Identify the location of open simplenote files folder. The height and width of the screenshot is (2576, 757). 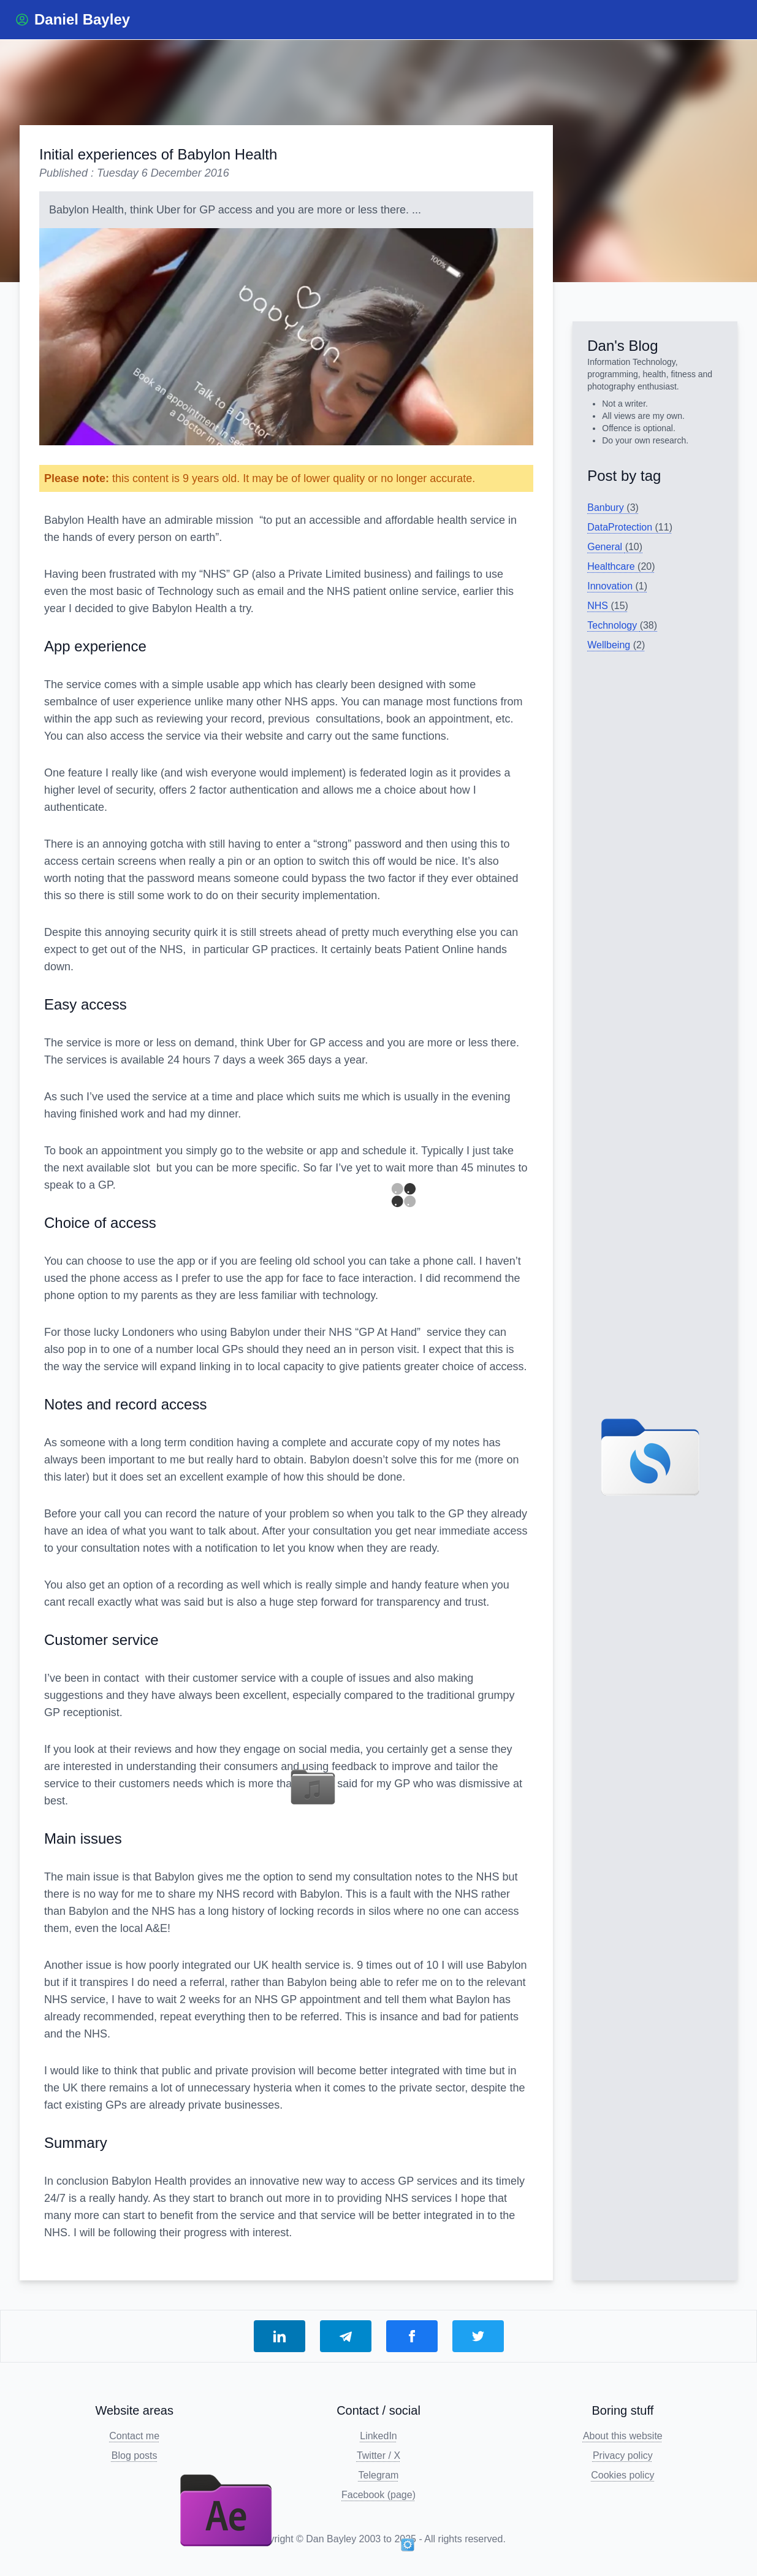
(650, 1460).